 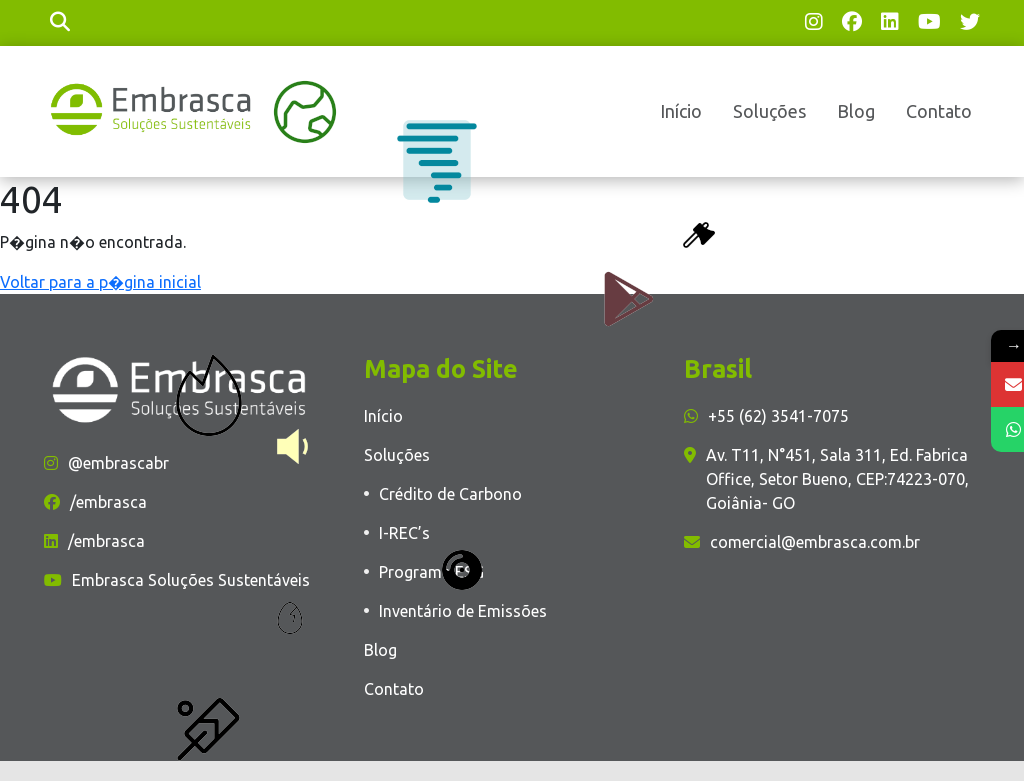 What do you see at coordinates (292, 446) in the screenshot?
I see `adjust volume to low level` at bounding box center [292, 446].